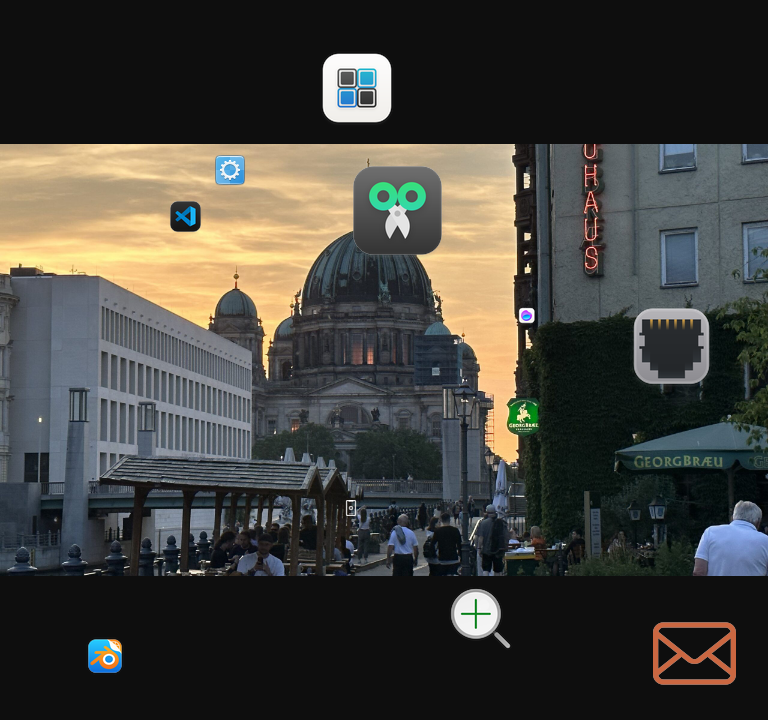  Describe the element at coordinates (480, 618) in the screenshot. I see `zoom in to view content closer` at that location.